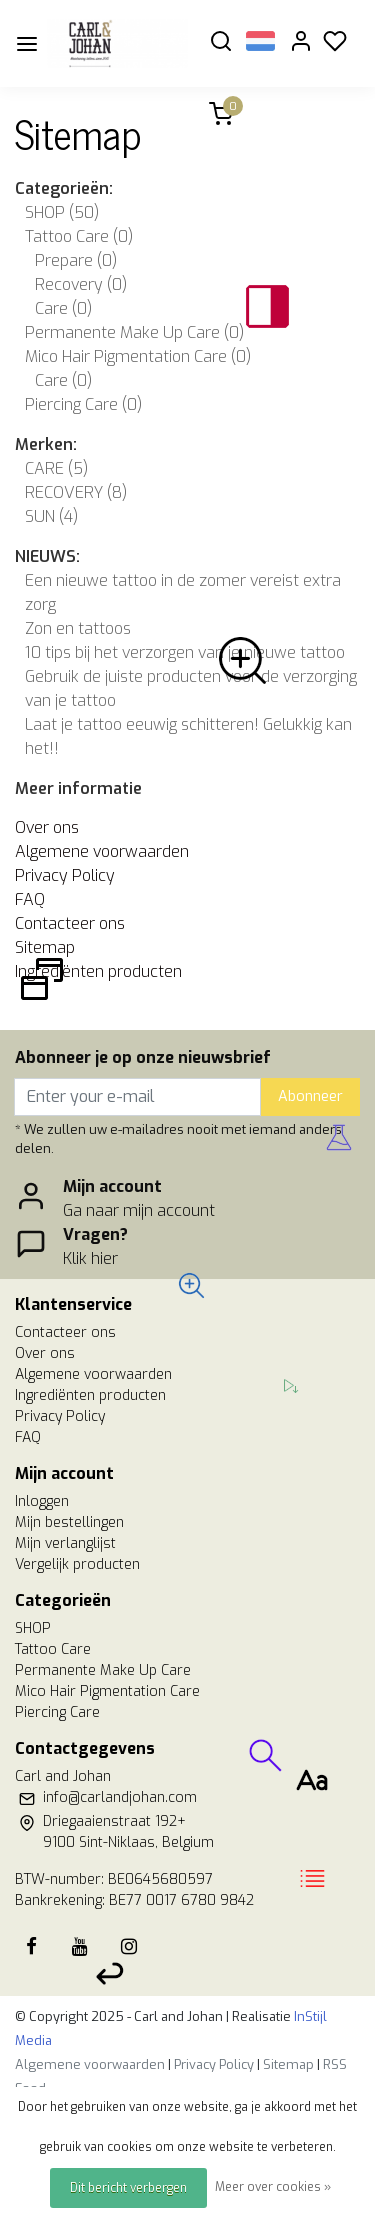 This screenshot has width=375, height=2228. What do you see at coordinates (312, 1878) in the screenshot?
I see `view items as a bulleted list` at bounding box center [312, 1878].